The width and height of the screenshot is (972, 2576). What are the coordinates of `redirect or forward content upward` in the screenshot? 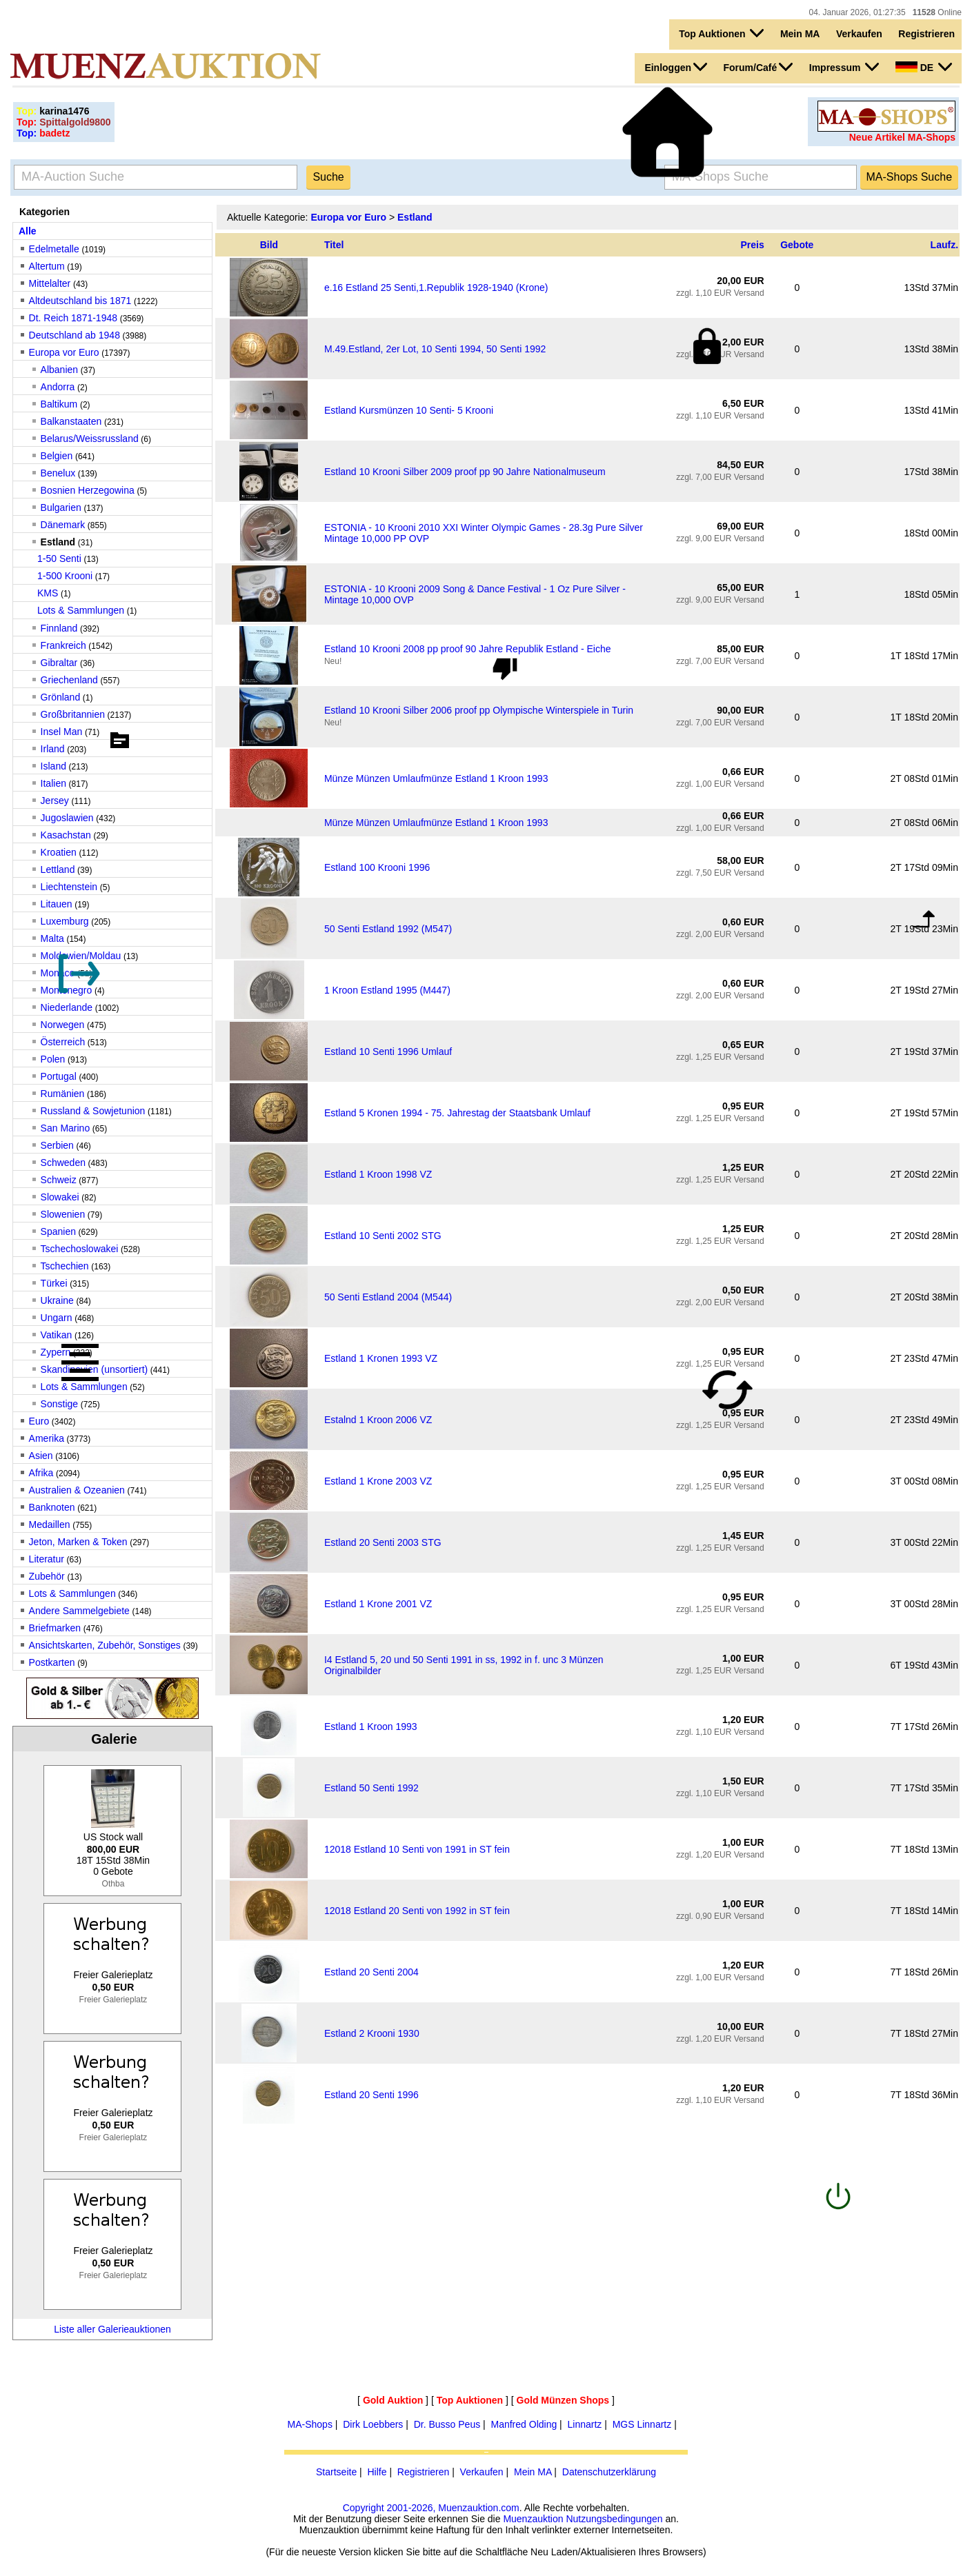 It's located at (924, 920).